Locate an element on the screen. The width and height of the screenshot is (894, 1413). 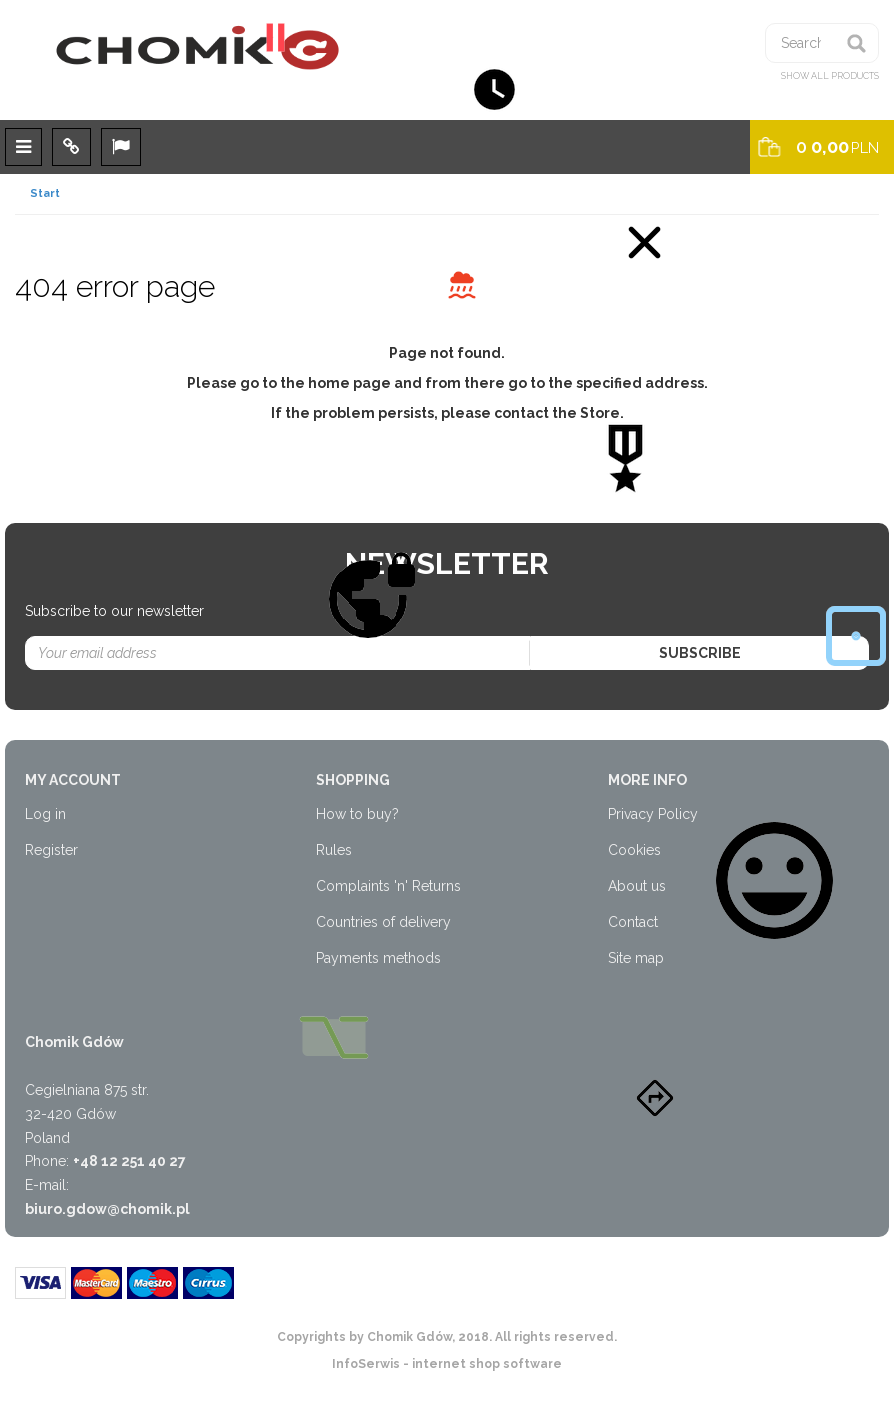
roll the dice or generate a random result is located at coordinates (856, 636).